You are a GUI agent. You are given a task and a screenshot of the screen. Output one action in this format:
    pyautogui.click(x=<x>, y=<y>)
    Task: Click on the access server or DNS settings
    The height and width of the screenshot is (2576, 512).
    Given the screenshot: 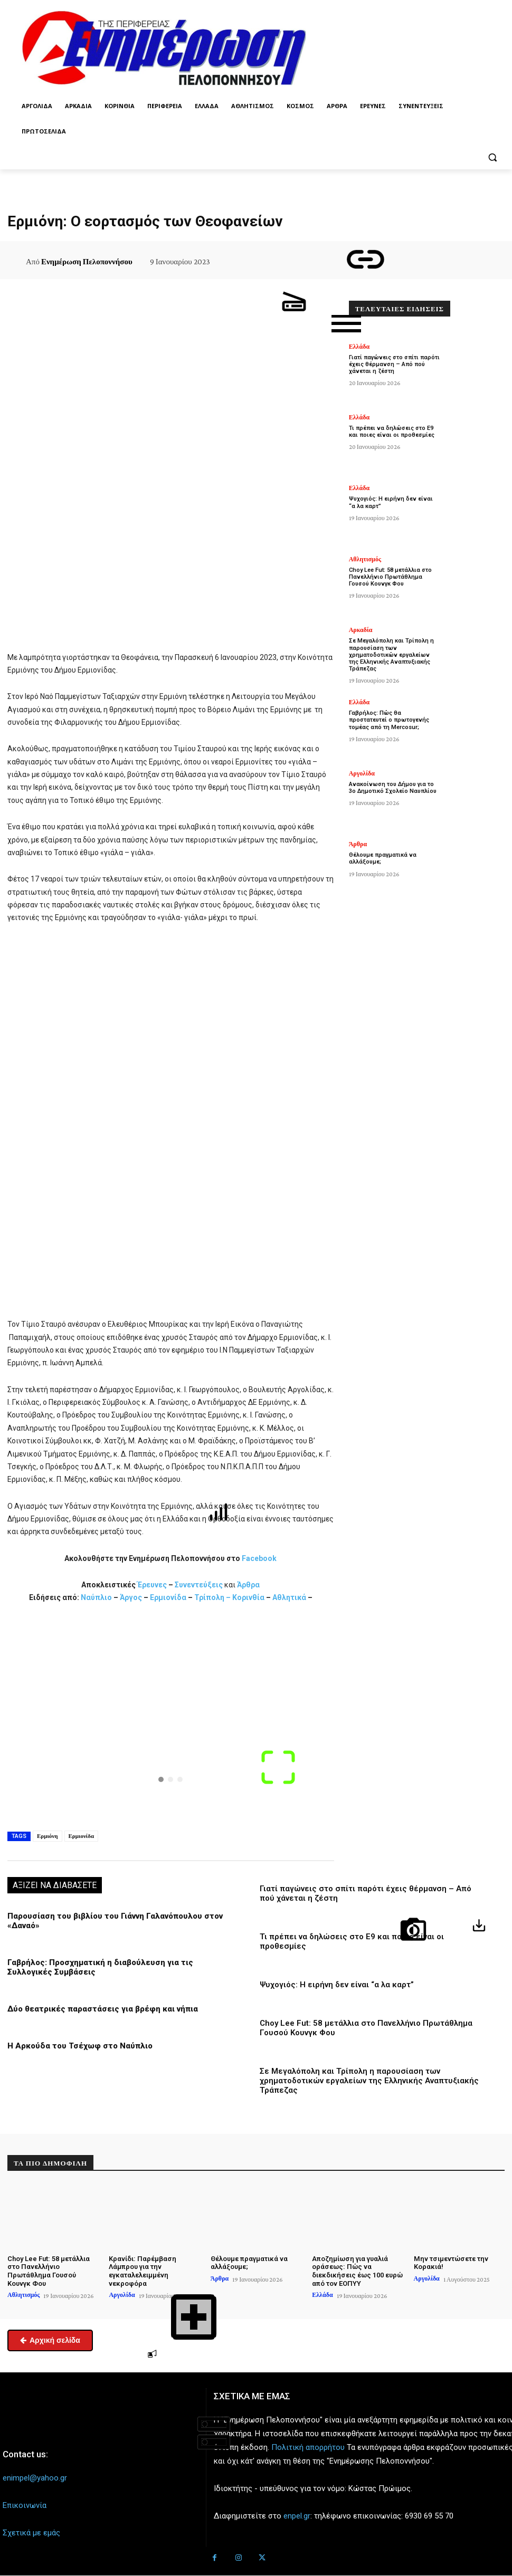 What is the action you would take?
    pyautogui.click(x=214, y=2433)
    